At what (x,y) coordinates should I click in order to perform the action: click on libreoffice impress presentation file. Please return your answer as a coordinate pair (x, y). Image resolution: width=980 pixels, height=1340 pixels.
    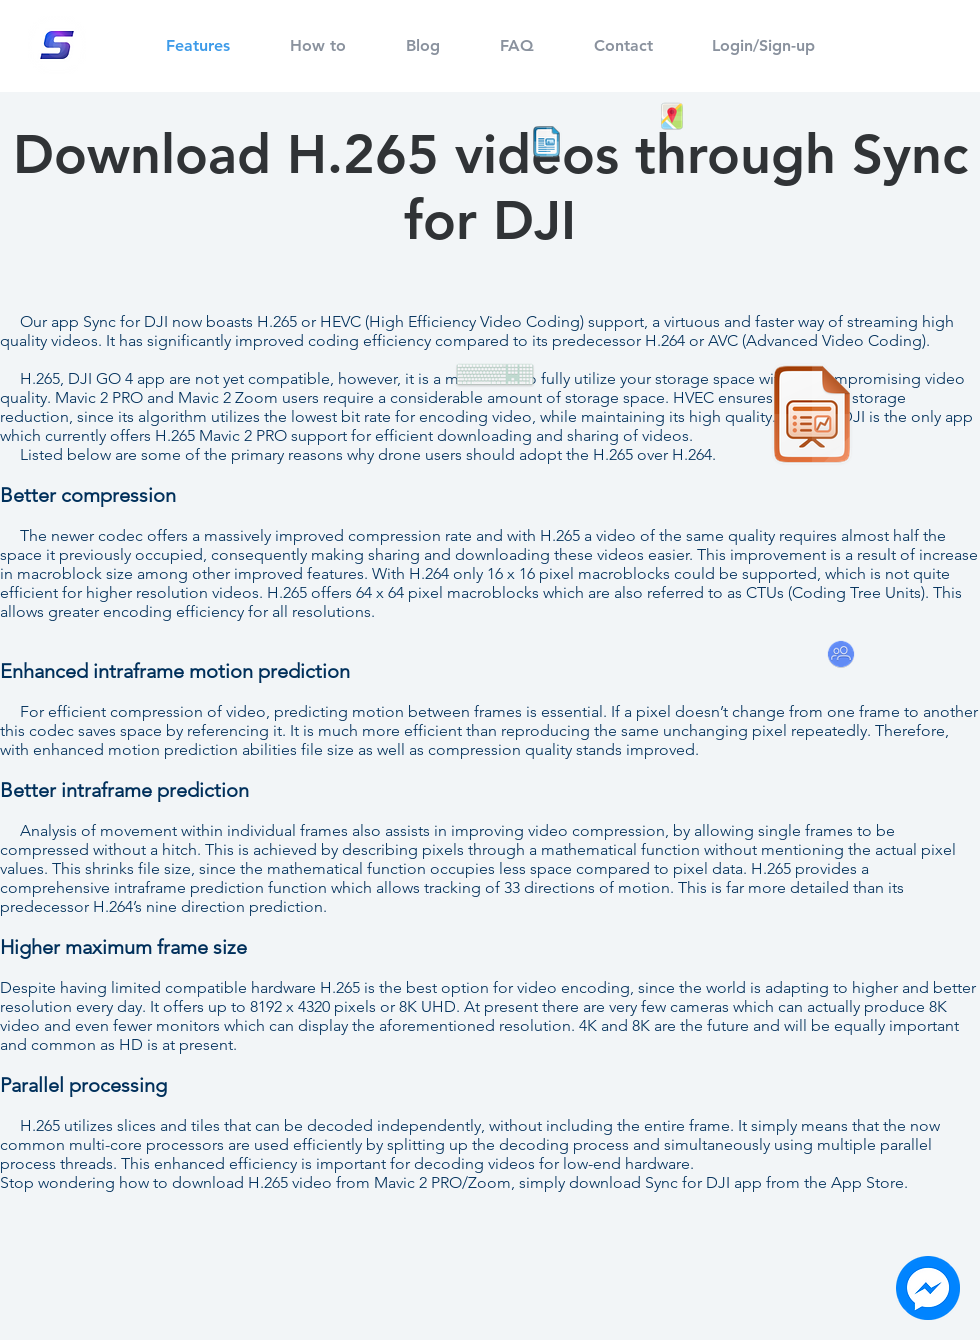
    Looking at the image, I should click on (812, 414).